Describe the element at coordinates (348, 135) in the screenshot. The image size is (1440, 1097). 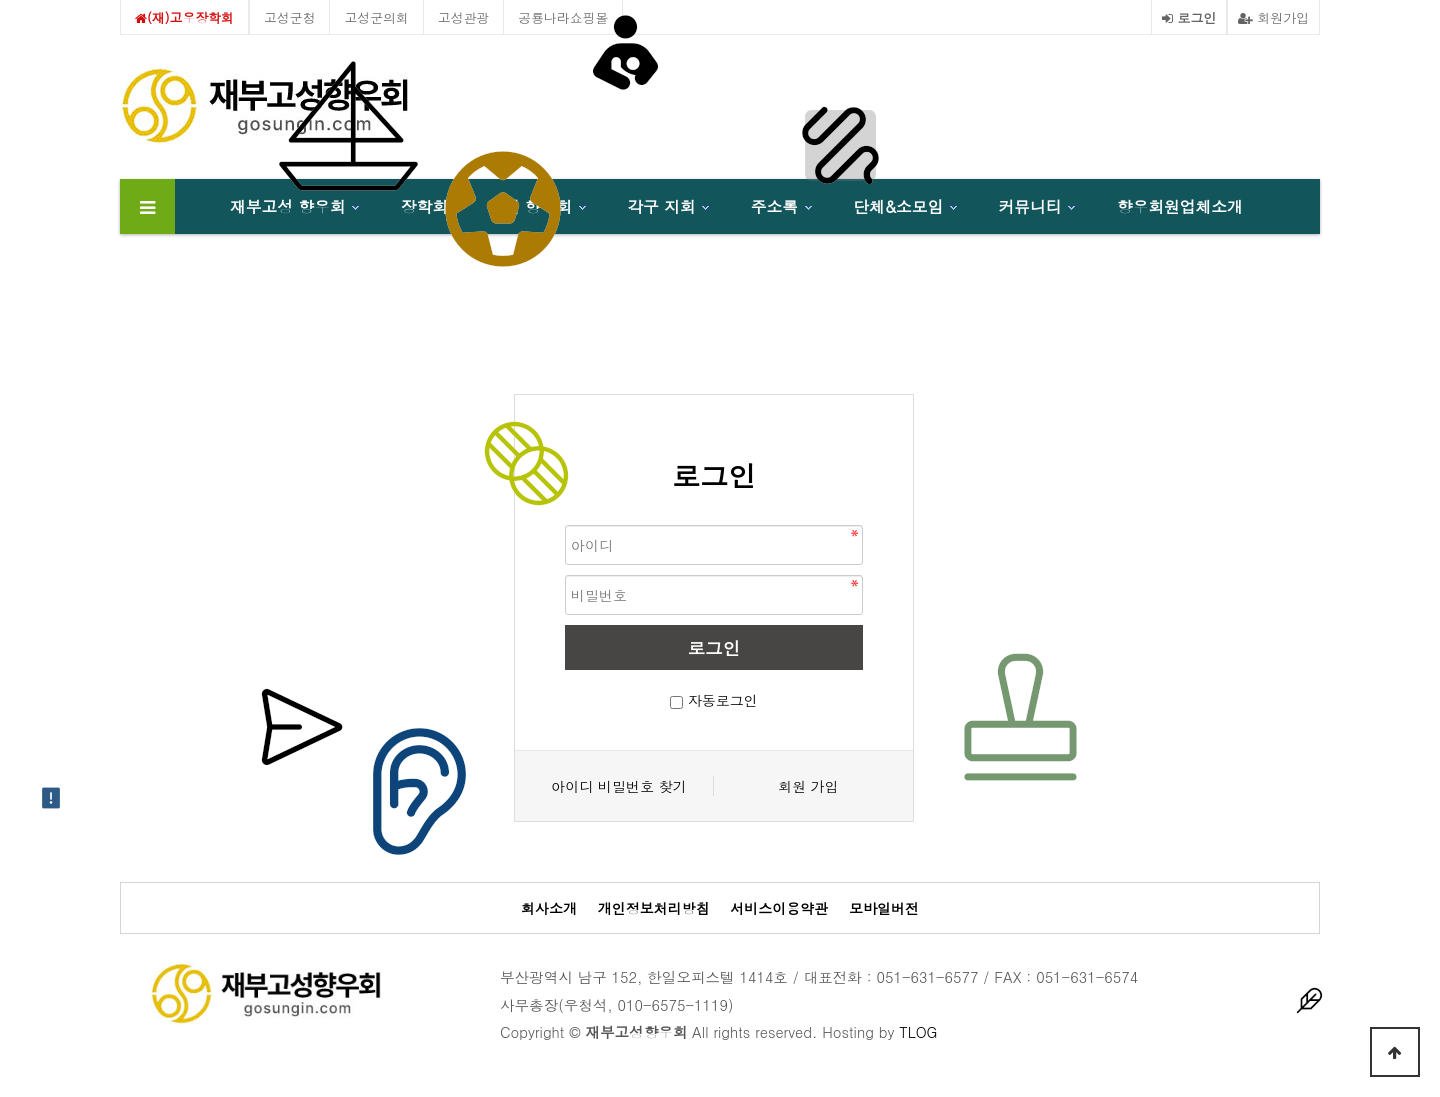
I see `access sailing or boating features` at that location.